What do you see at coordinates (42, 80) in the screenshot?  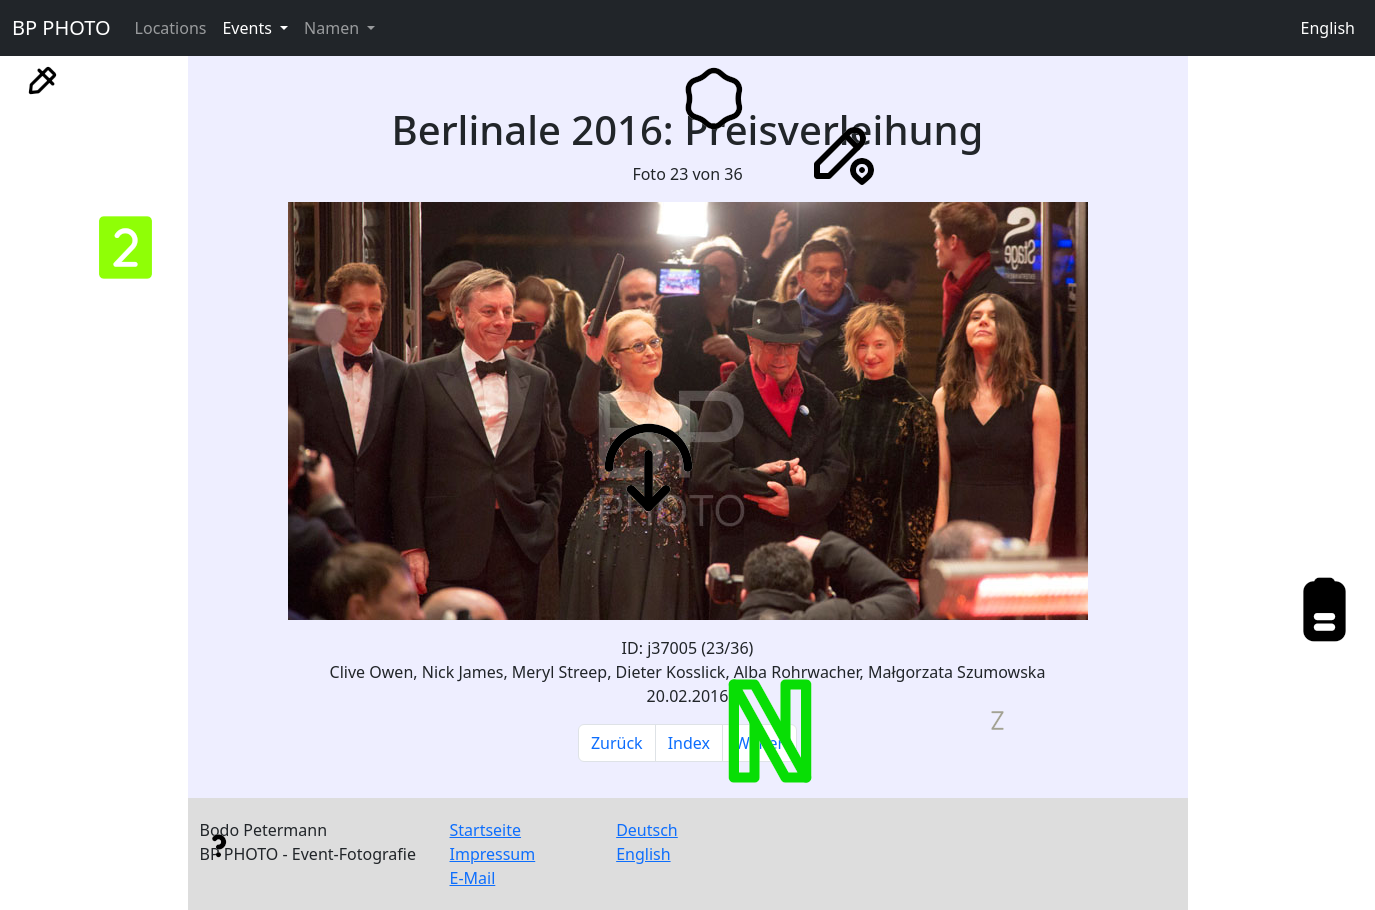 I see `select a color from the canvas` at bounding box center [42, 80].